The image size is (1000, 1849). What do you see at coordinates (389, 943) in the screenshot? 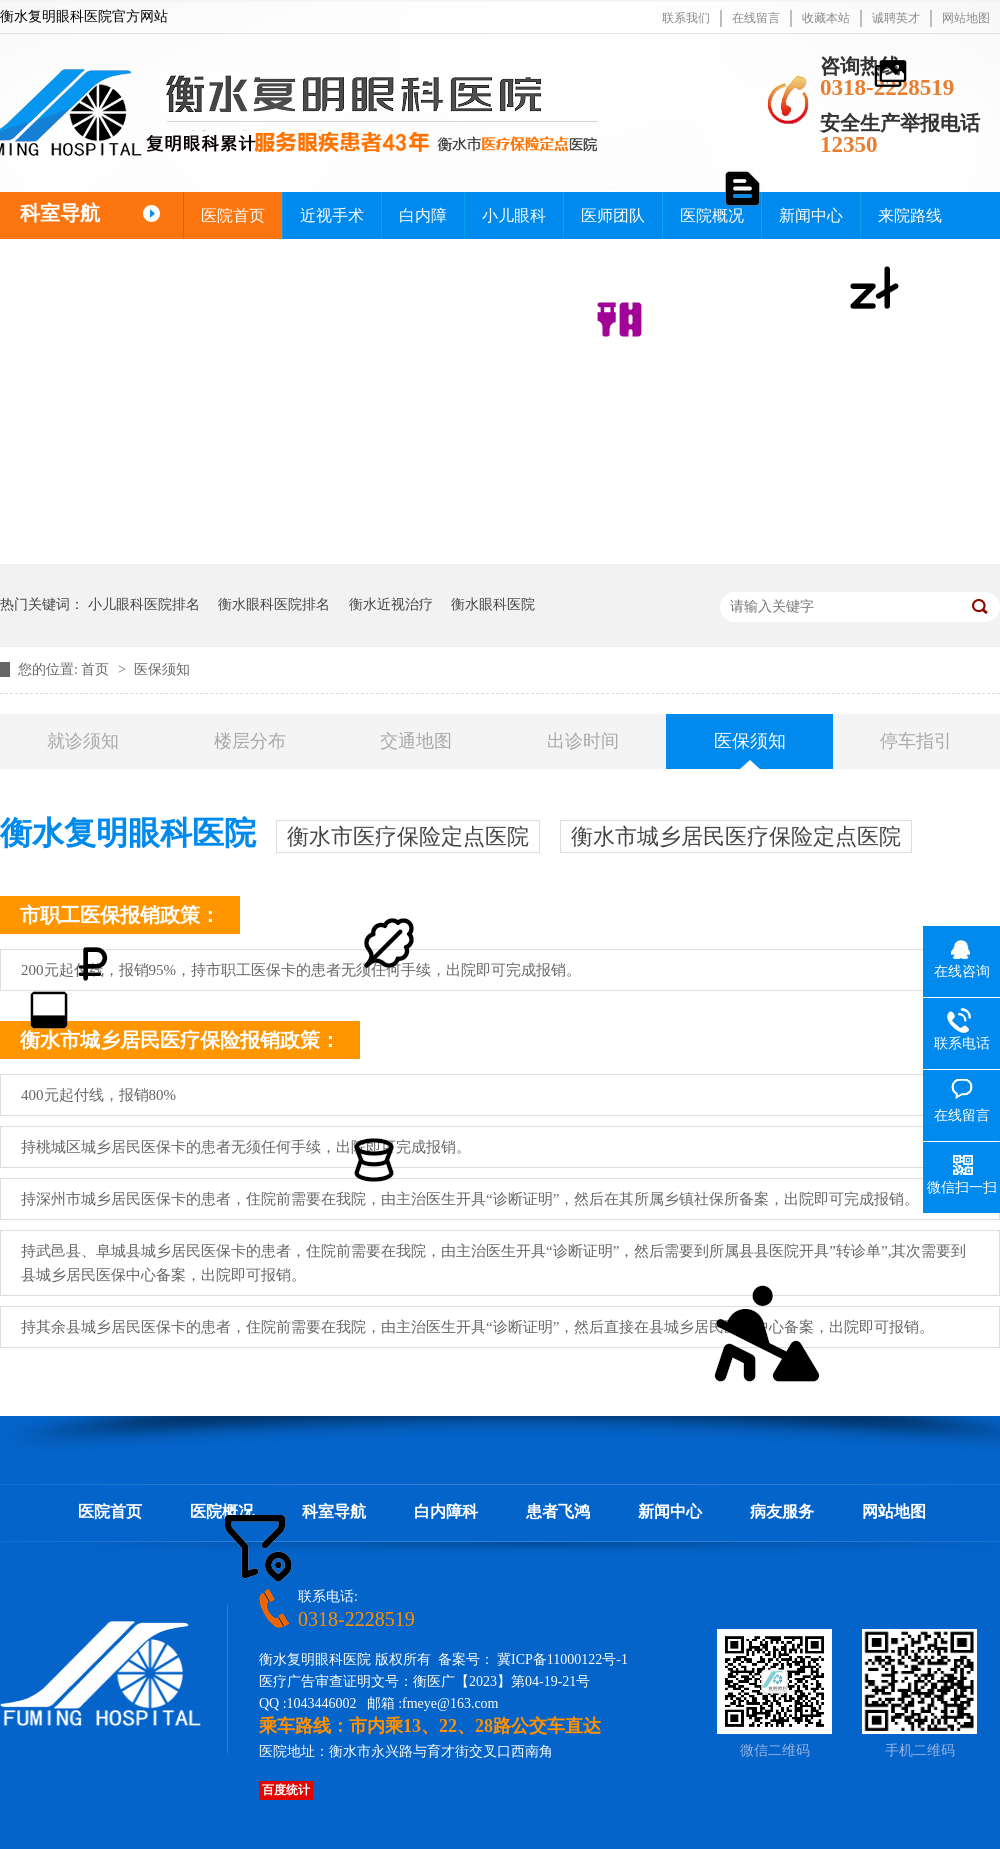
I see `view vegetarian or plant-based options` at bounding box center [389, 943].